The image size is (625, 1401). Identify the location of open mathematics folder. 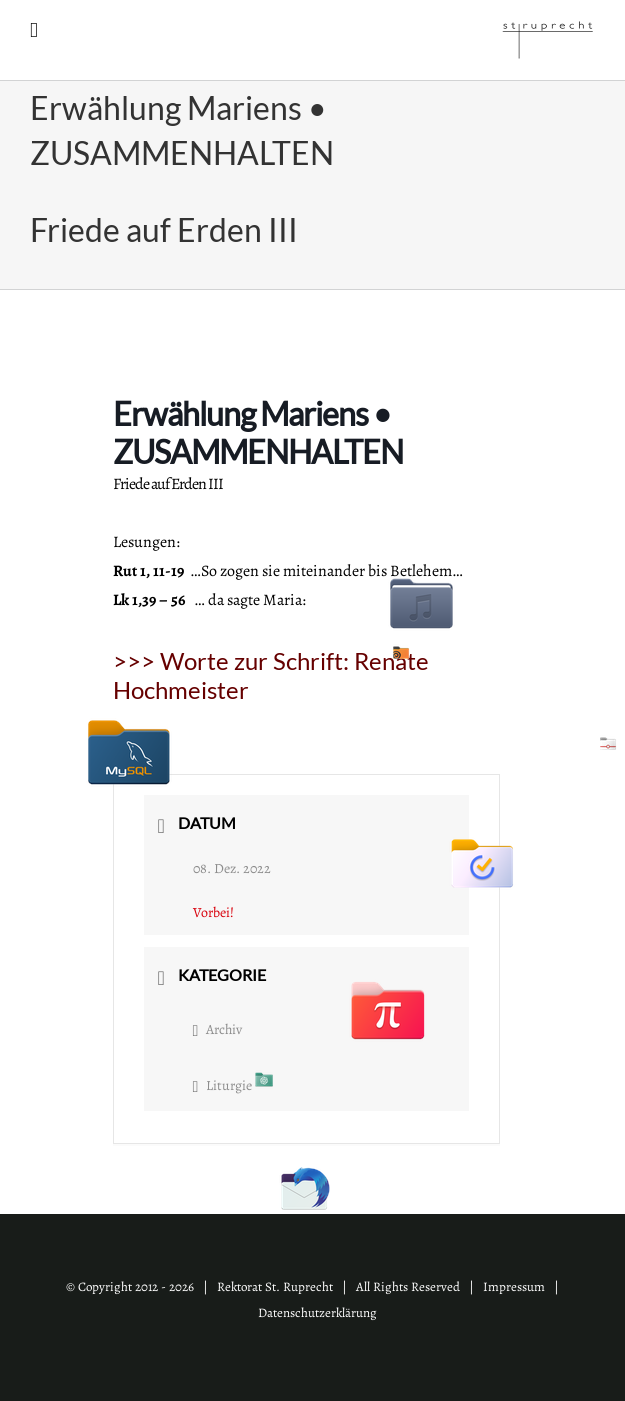
(387, 1012).